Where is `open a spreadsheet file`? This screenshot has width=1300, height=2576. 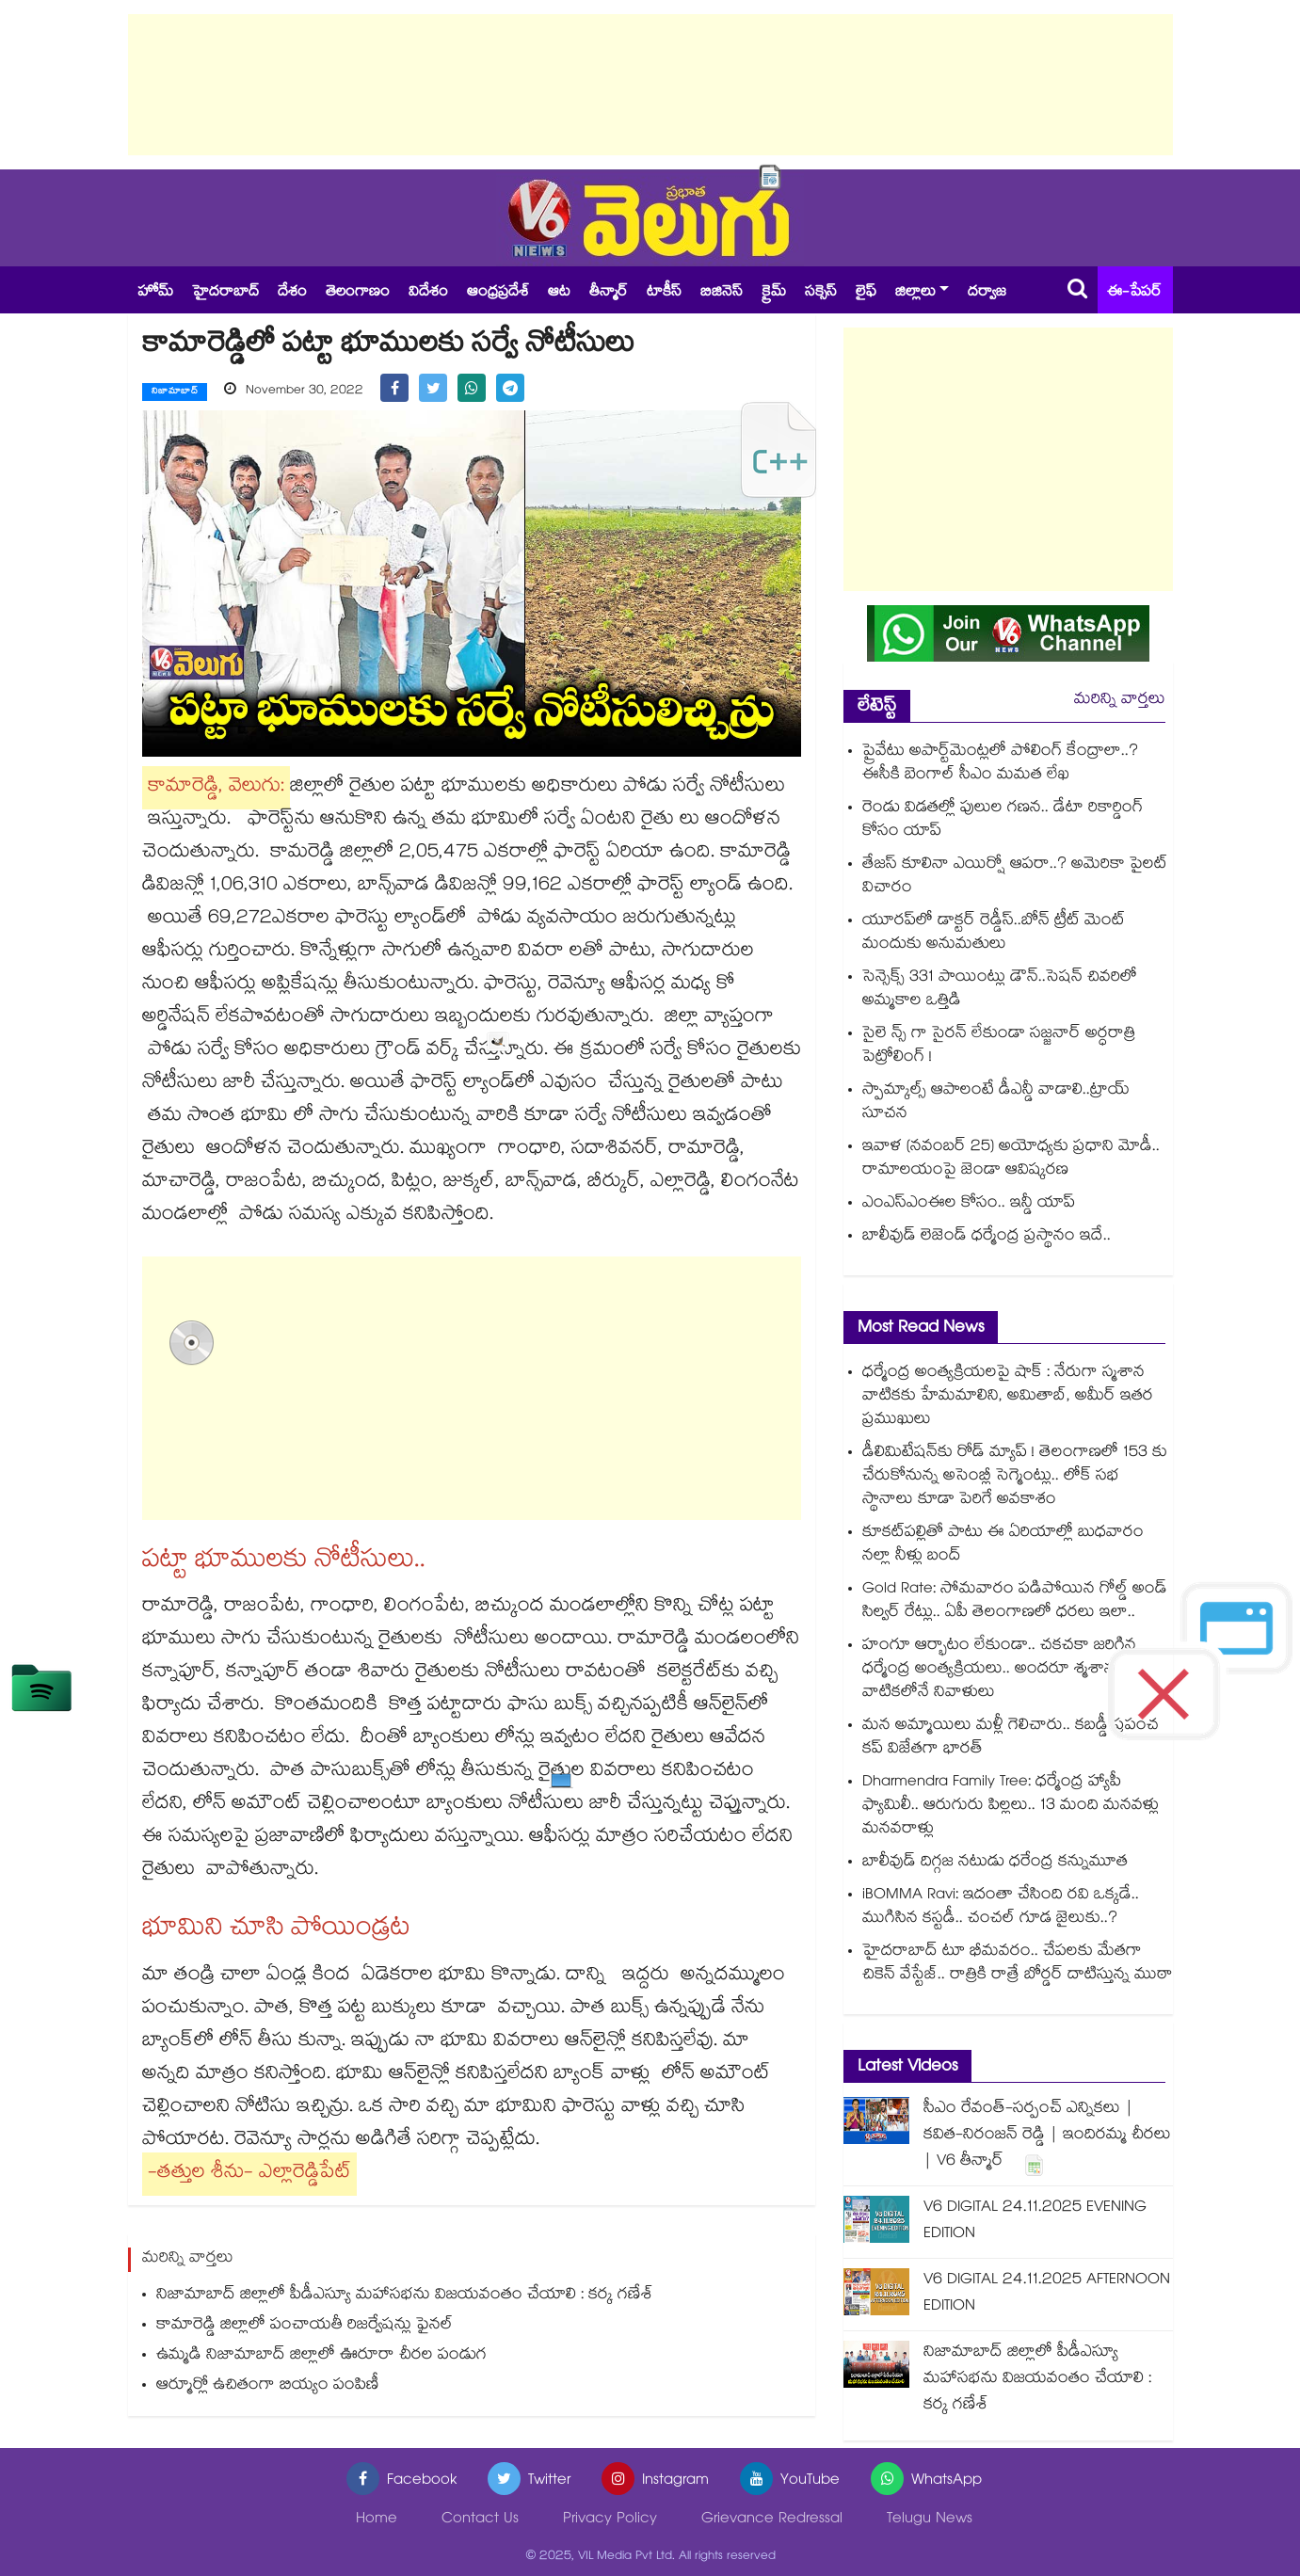
open a spreadsheet file is located at coordinates (1034, 2165).